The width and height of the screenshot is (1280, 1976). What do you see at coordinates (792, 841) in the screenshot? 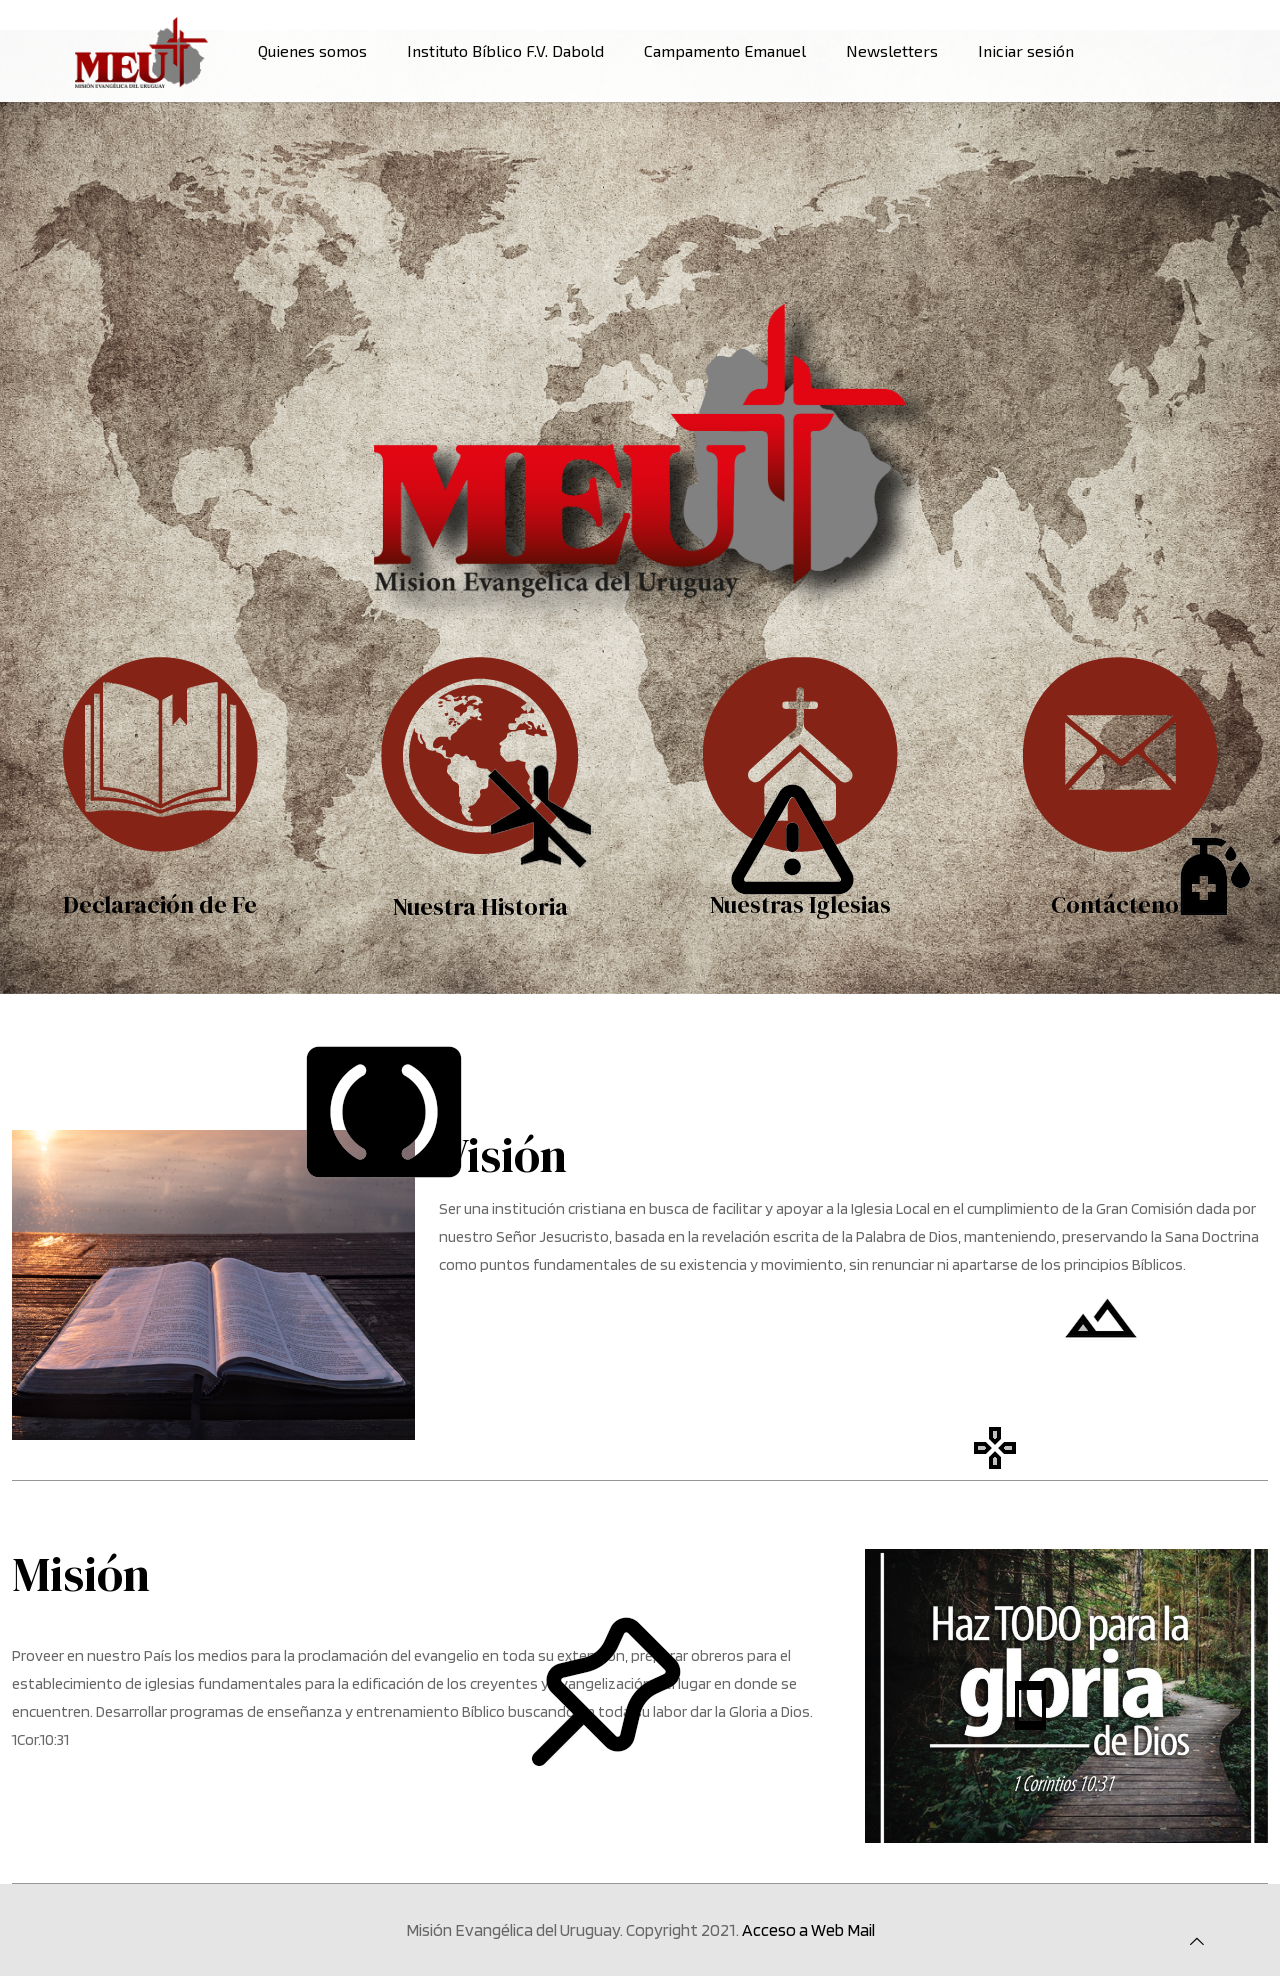
I see `indicates a warning or alert status` at bounding box center [792, 841].